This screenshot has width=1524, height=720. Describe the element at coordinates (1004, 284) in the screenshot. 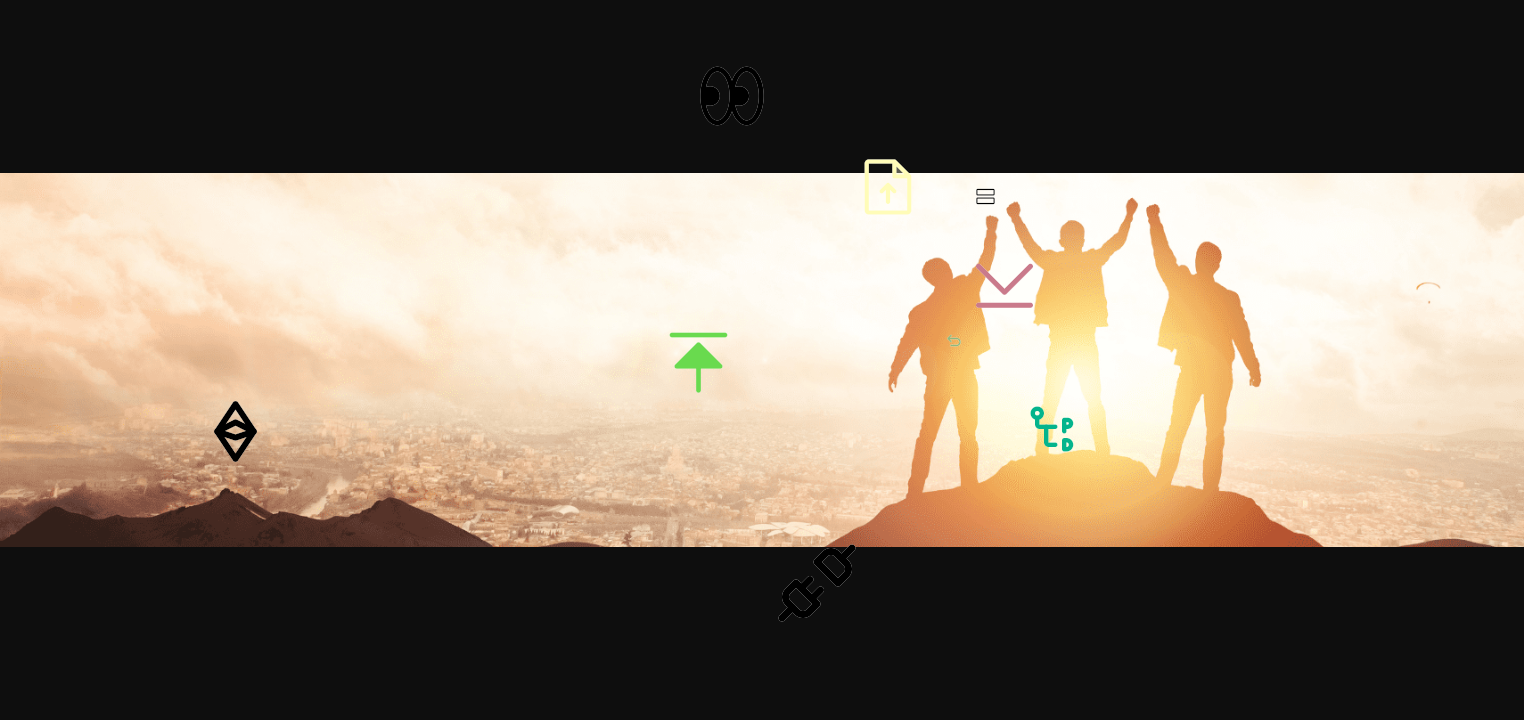

I see `scroll to bottom of page or content` at that location.